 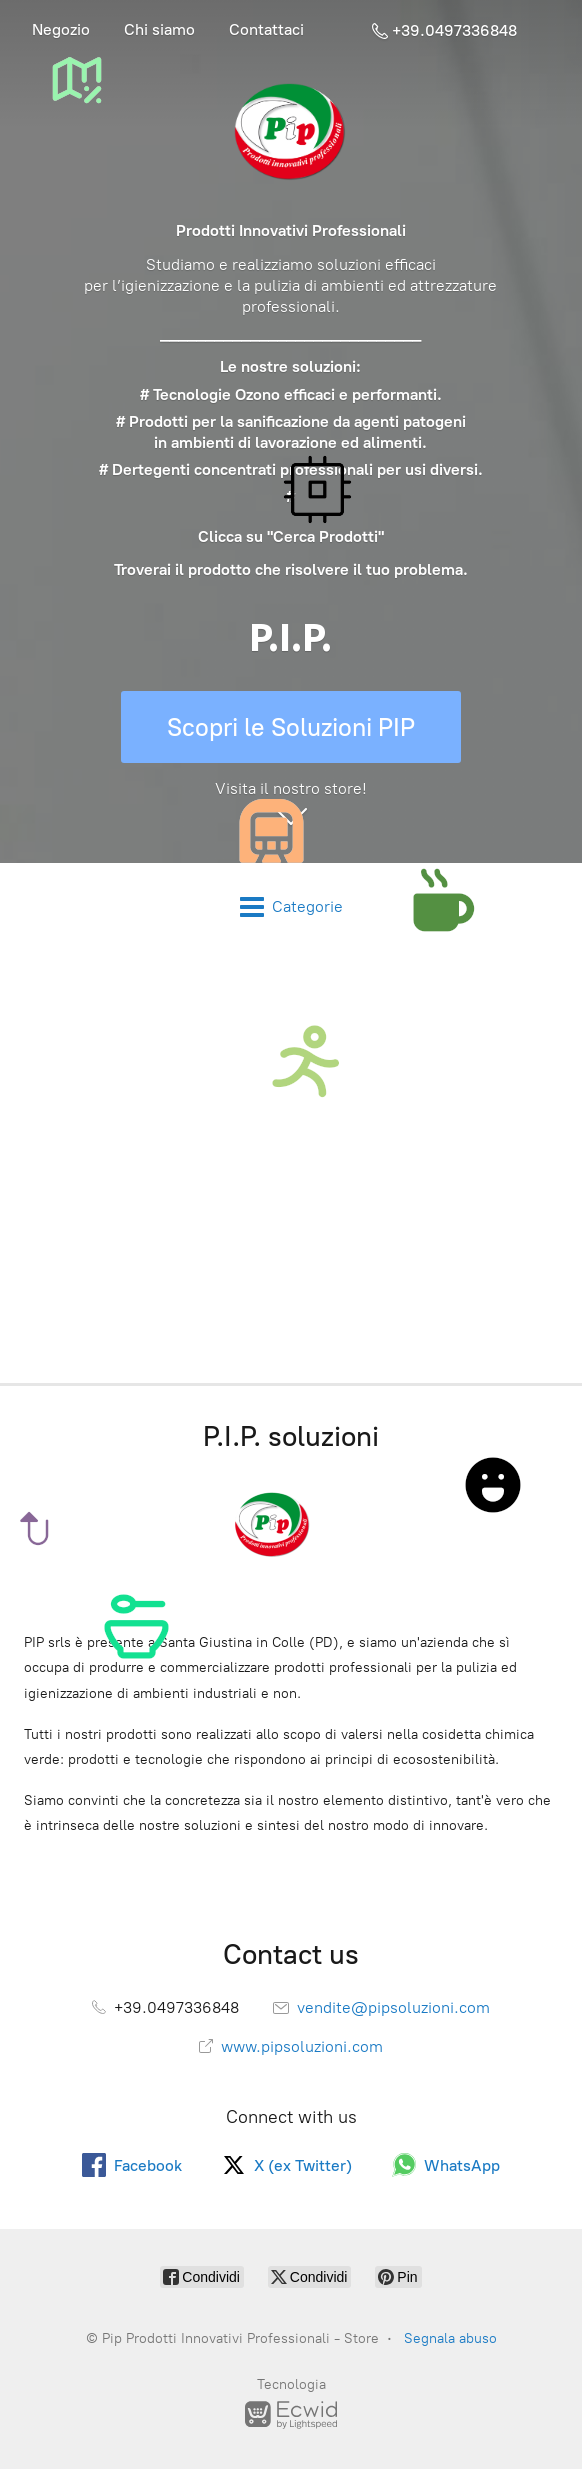 I want to click on access food or recipe features, so click(x=136, y=1626).